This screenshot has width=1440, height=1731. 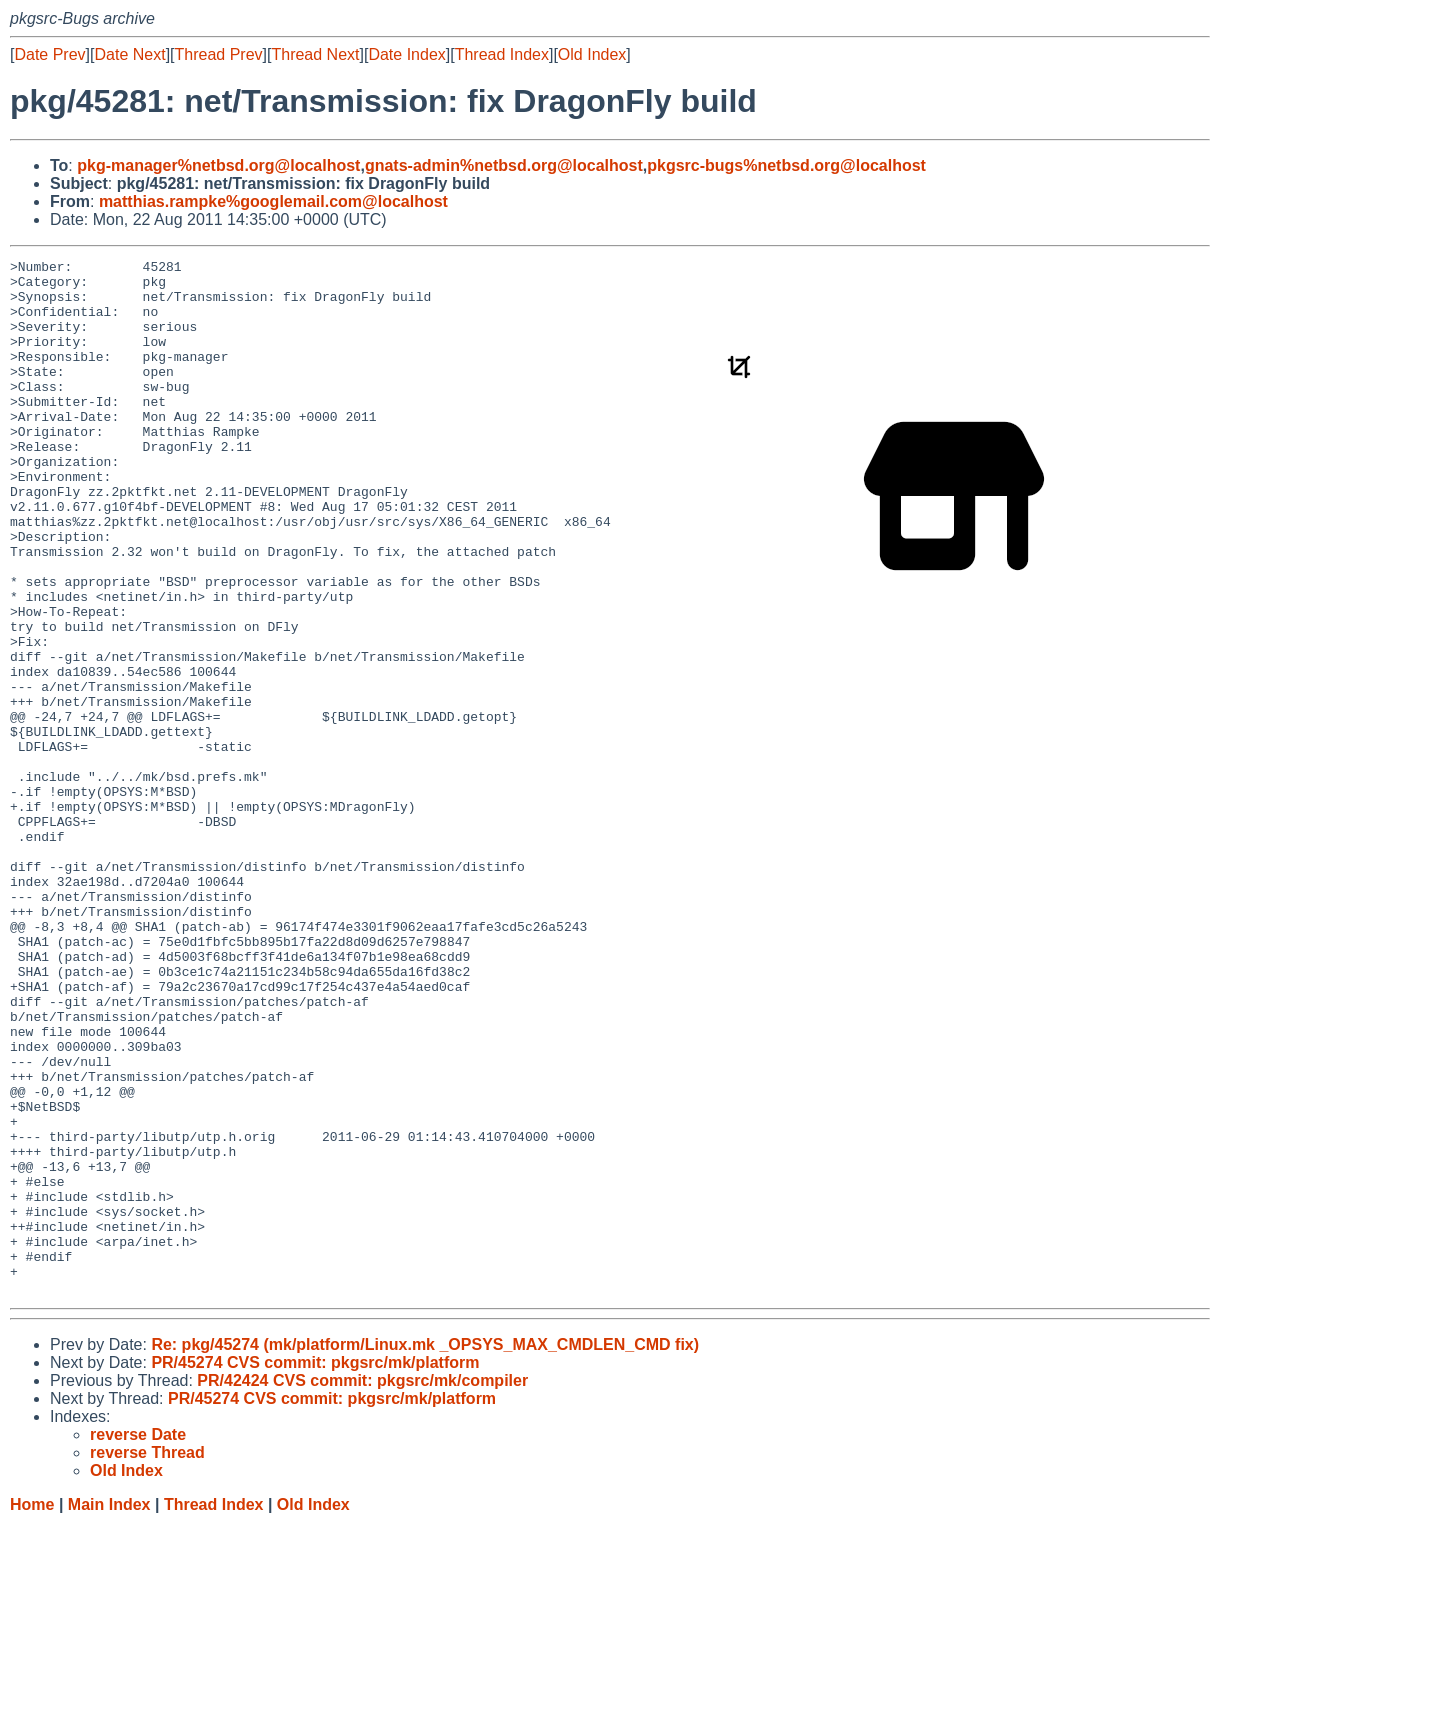 I want to click on open the shop or store, so click(x=954, y=496).